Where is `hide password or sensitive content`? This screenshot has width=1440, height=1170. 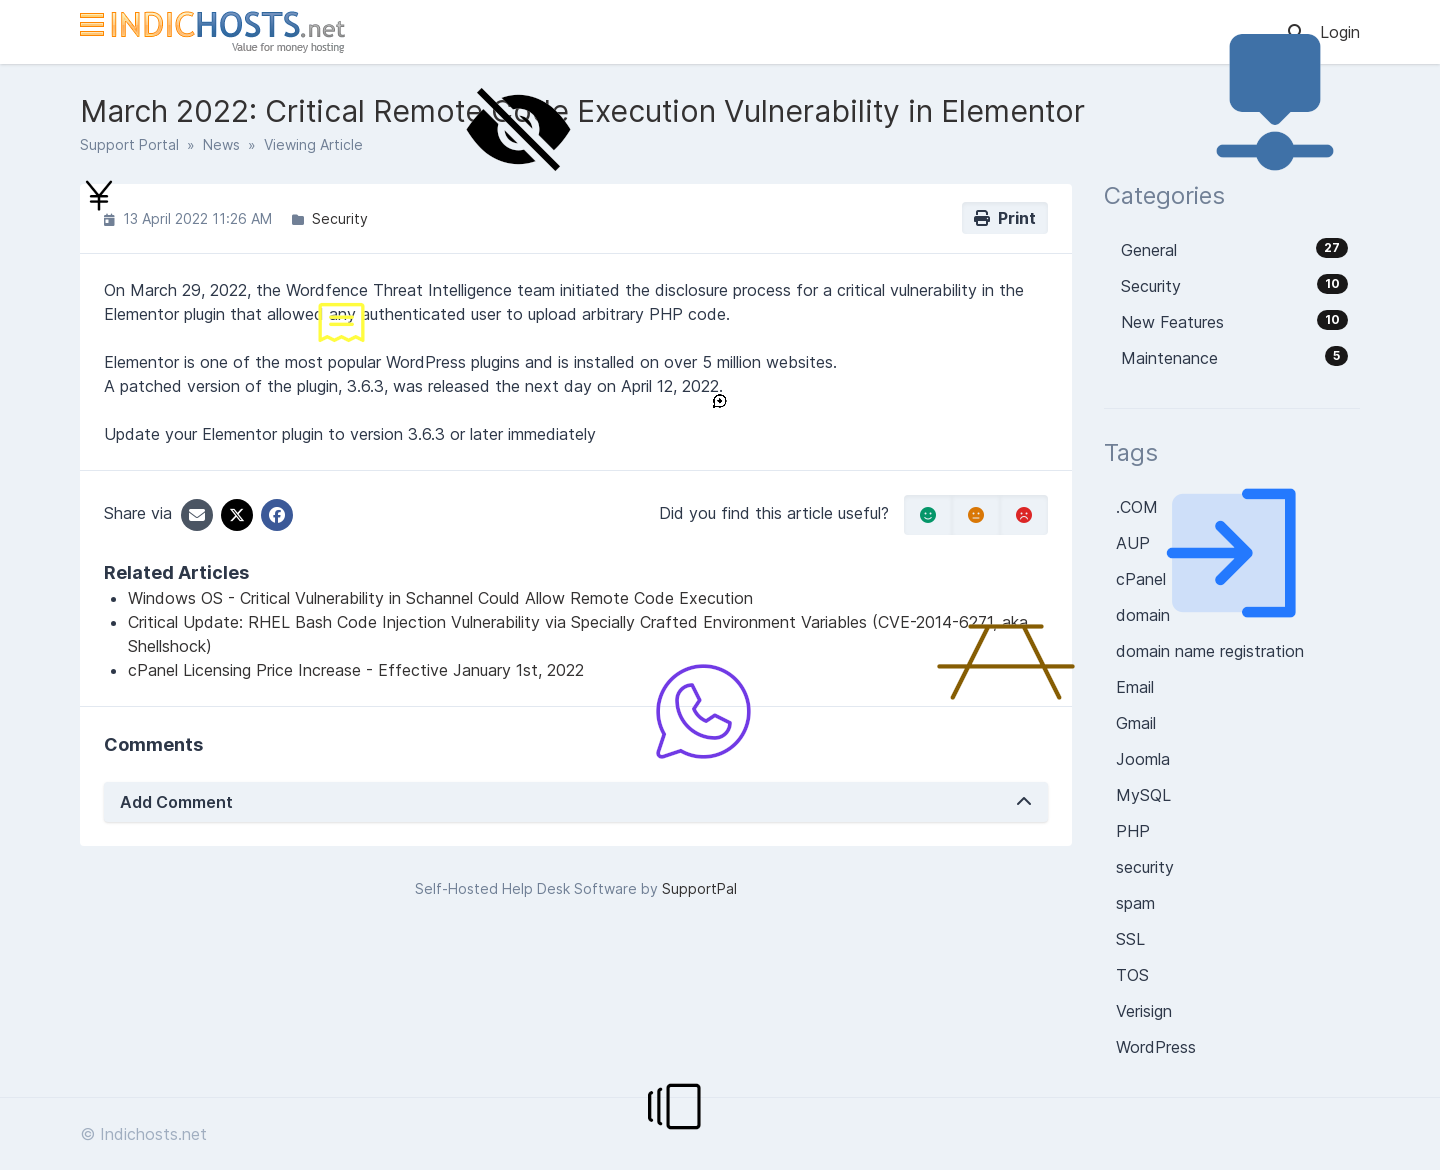 hide password or sensitive content is located at coordinates (518, 129).